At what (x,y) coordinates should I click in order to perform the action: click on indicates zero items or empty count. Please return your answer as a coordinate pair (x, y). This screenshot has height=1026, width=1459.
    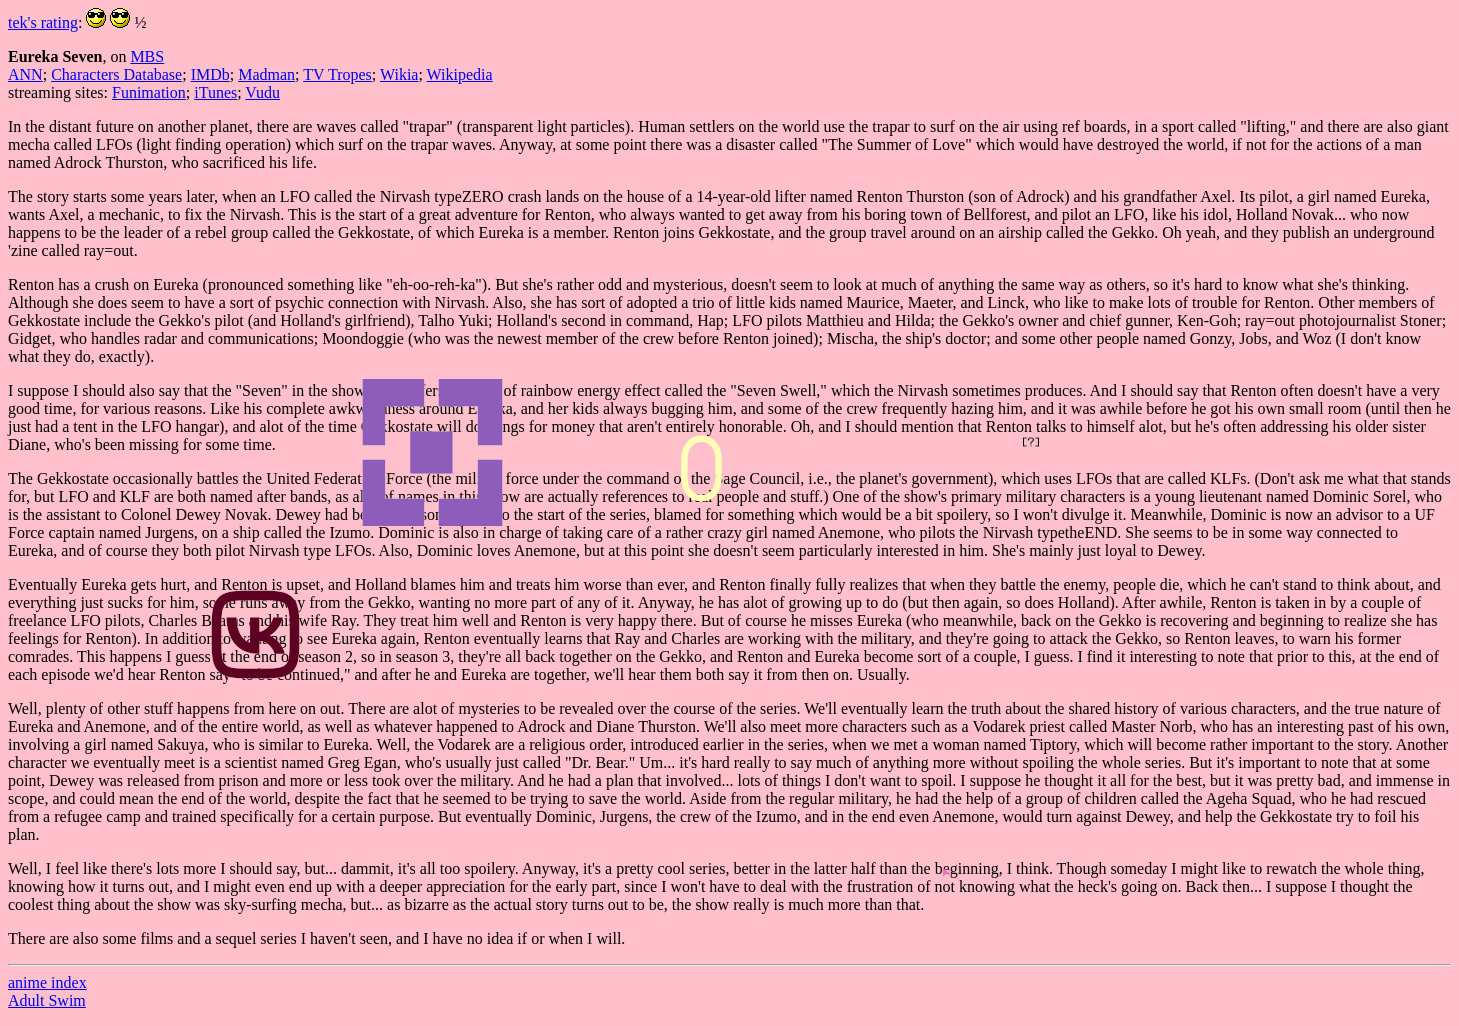
    Looking at the image, I should click on (701, 468).